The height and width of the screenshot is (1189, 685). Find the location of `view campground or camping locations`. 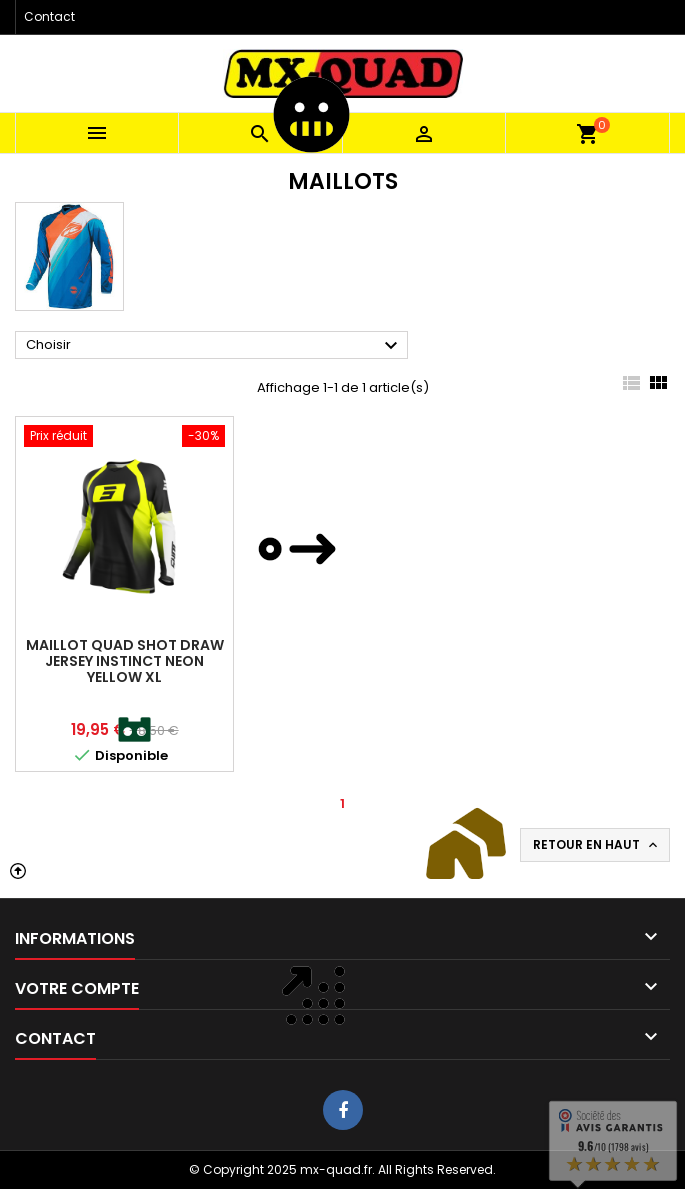

view campground or camping locations is located at coordinates (466, 843).